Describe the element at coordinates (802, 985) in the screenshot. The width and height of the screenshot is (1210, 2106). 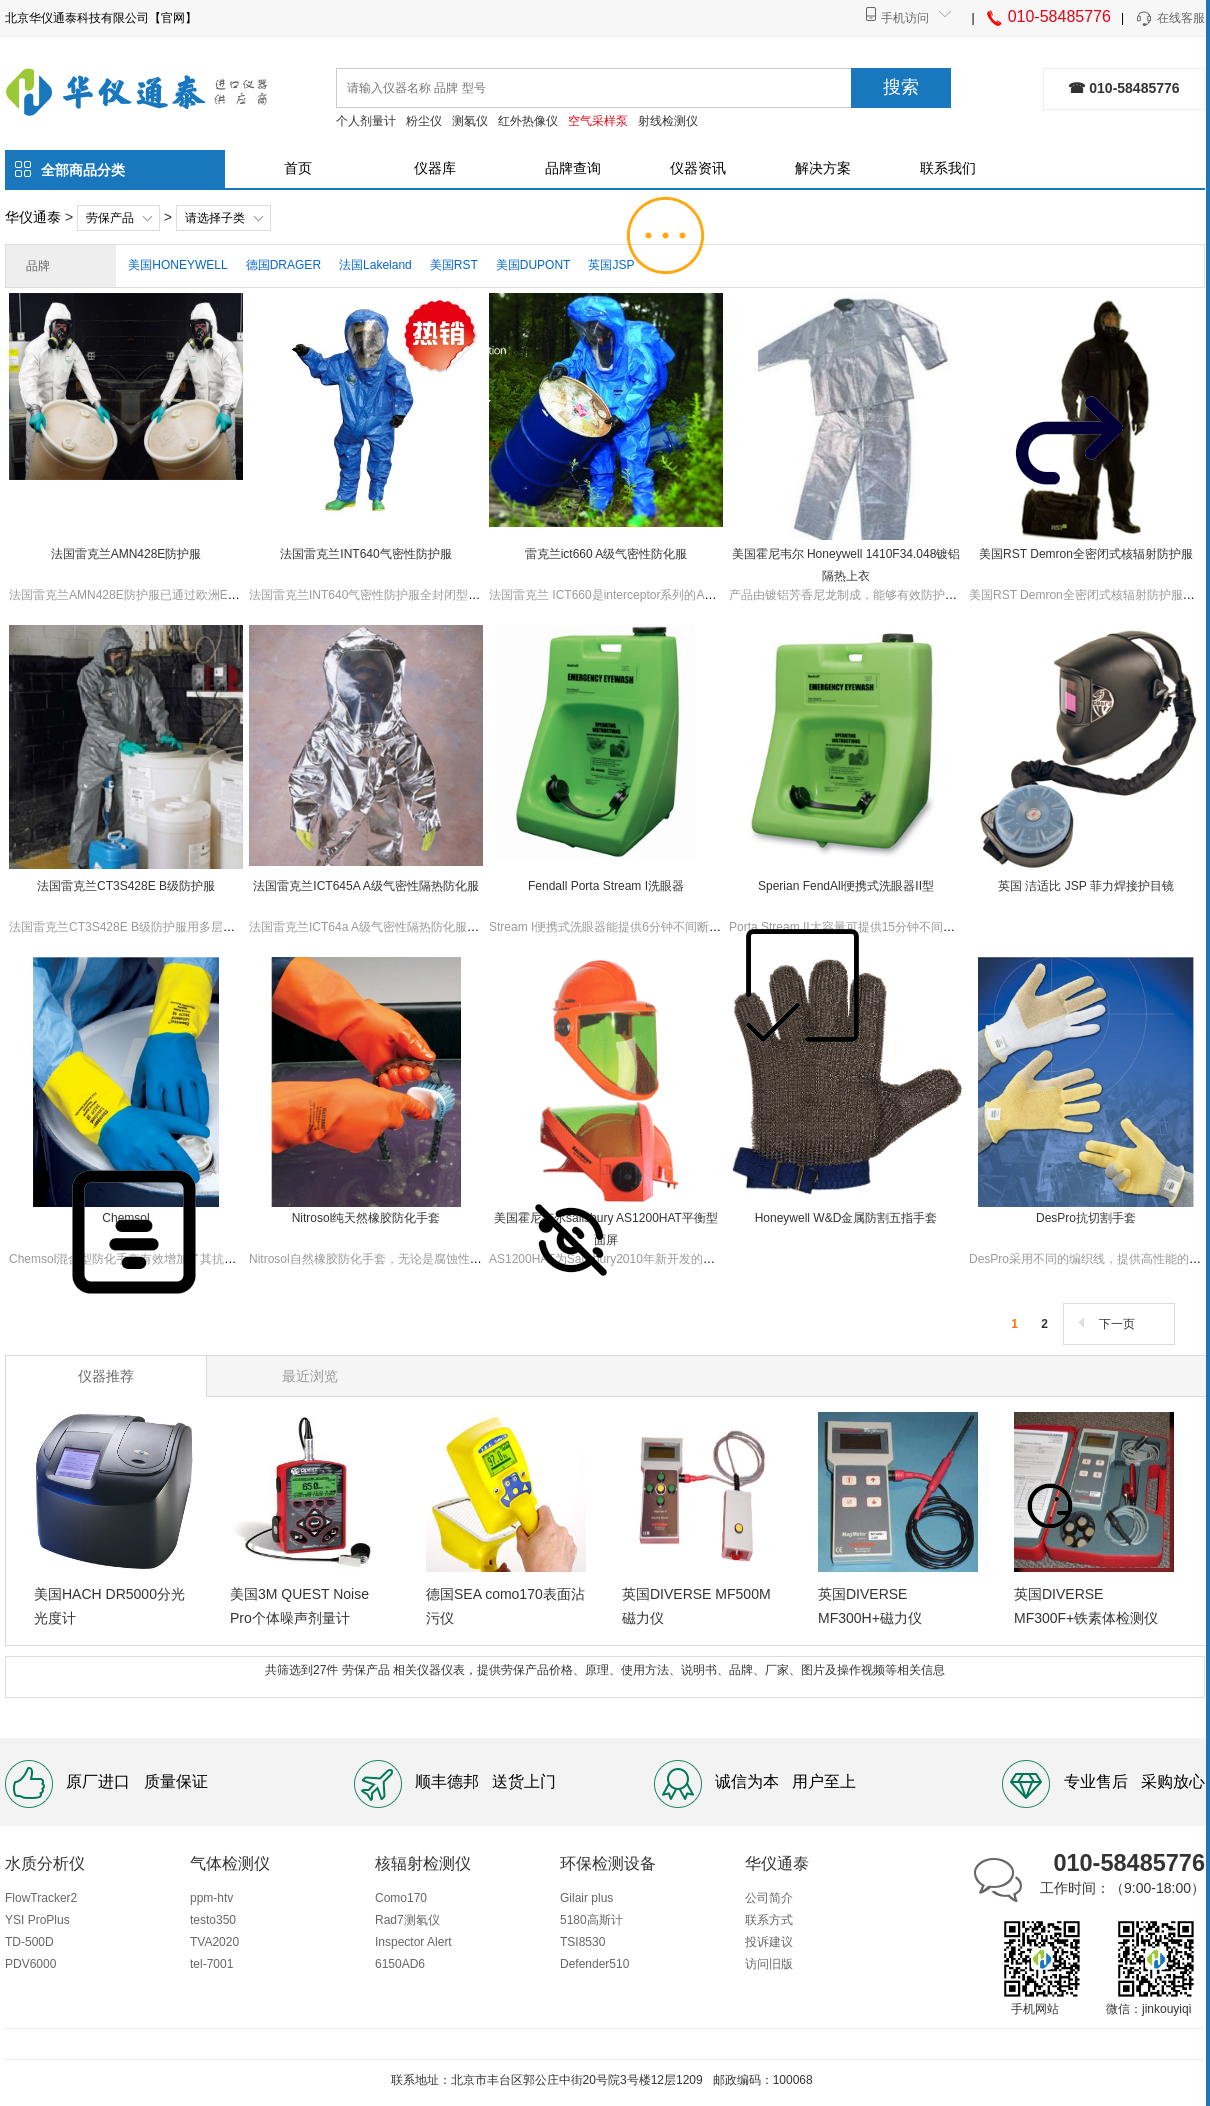
I see `mark task as complete` at that location.